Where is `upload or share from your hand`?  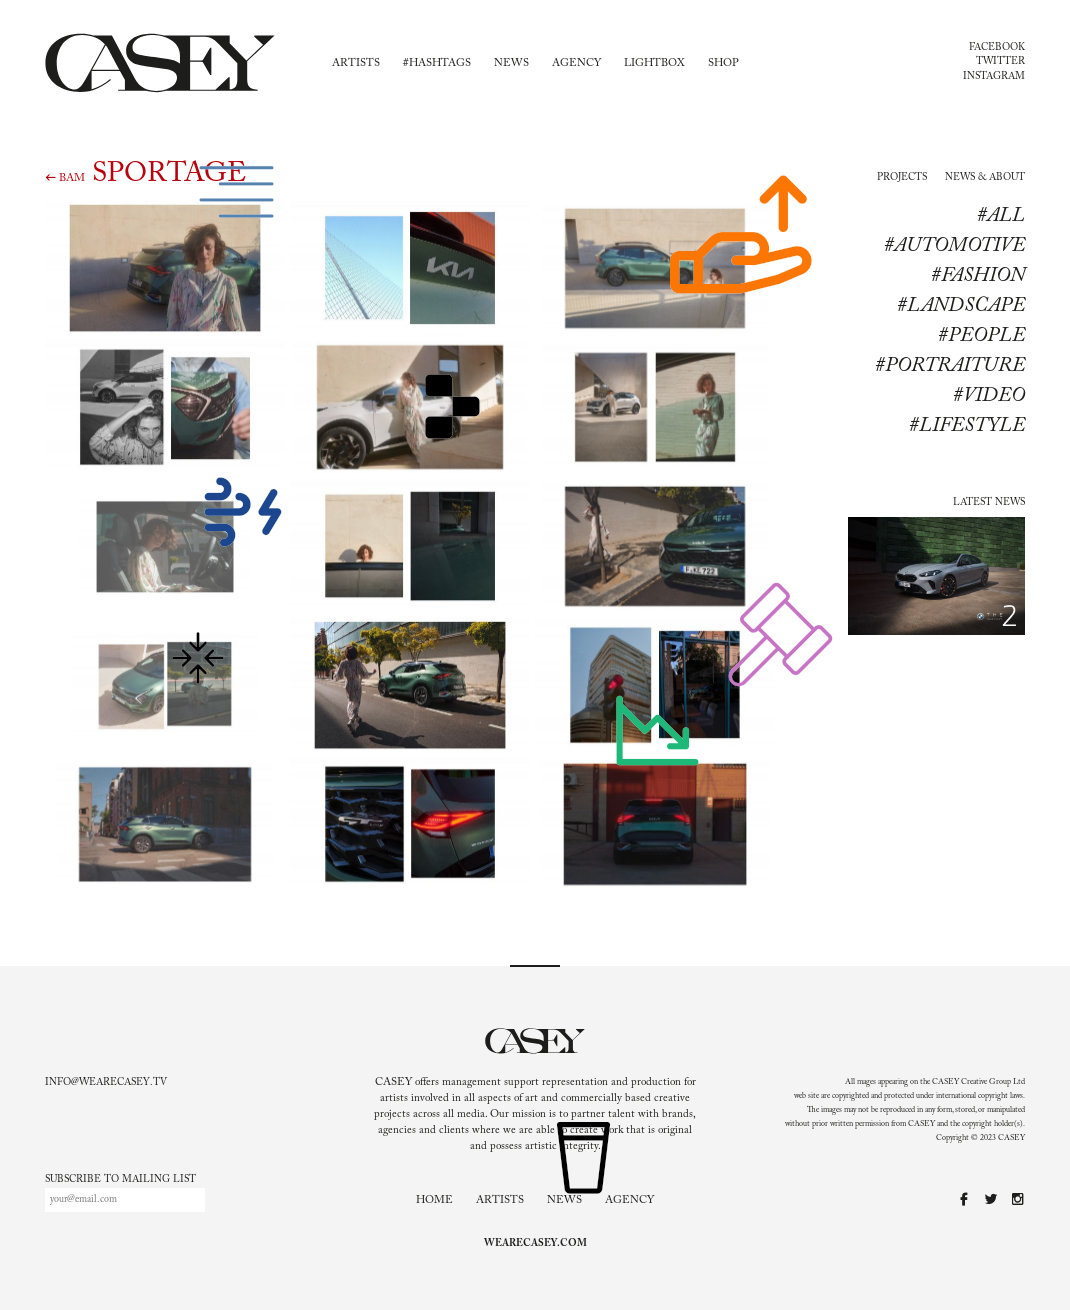 upload or share from your hand is located at coordinates (745, 241).